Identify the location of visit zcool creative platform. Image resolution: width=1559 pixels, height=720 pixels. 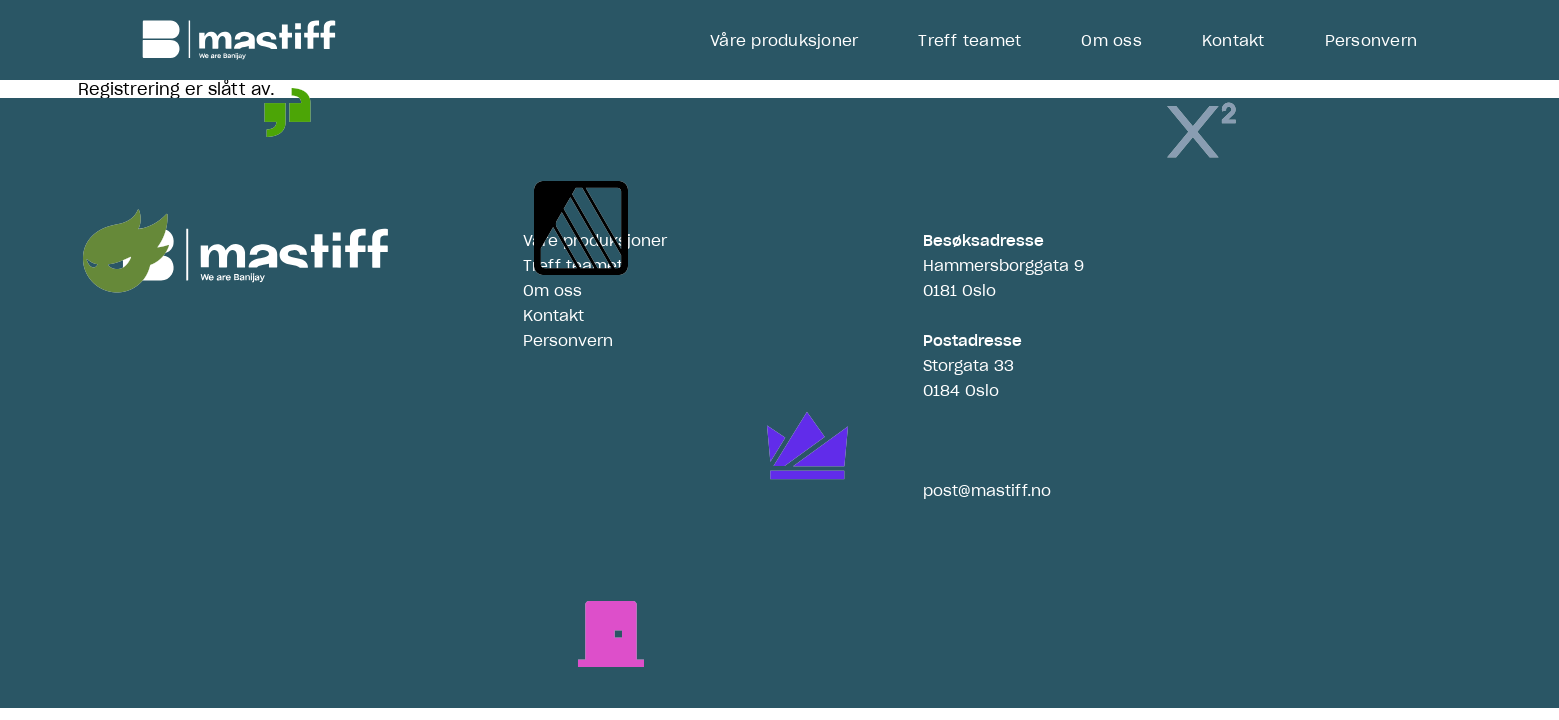
(126, 251).